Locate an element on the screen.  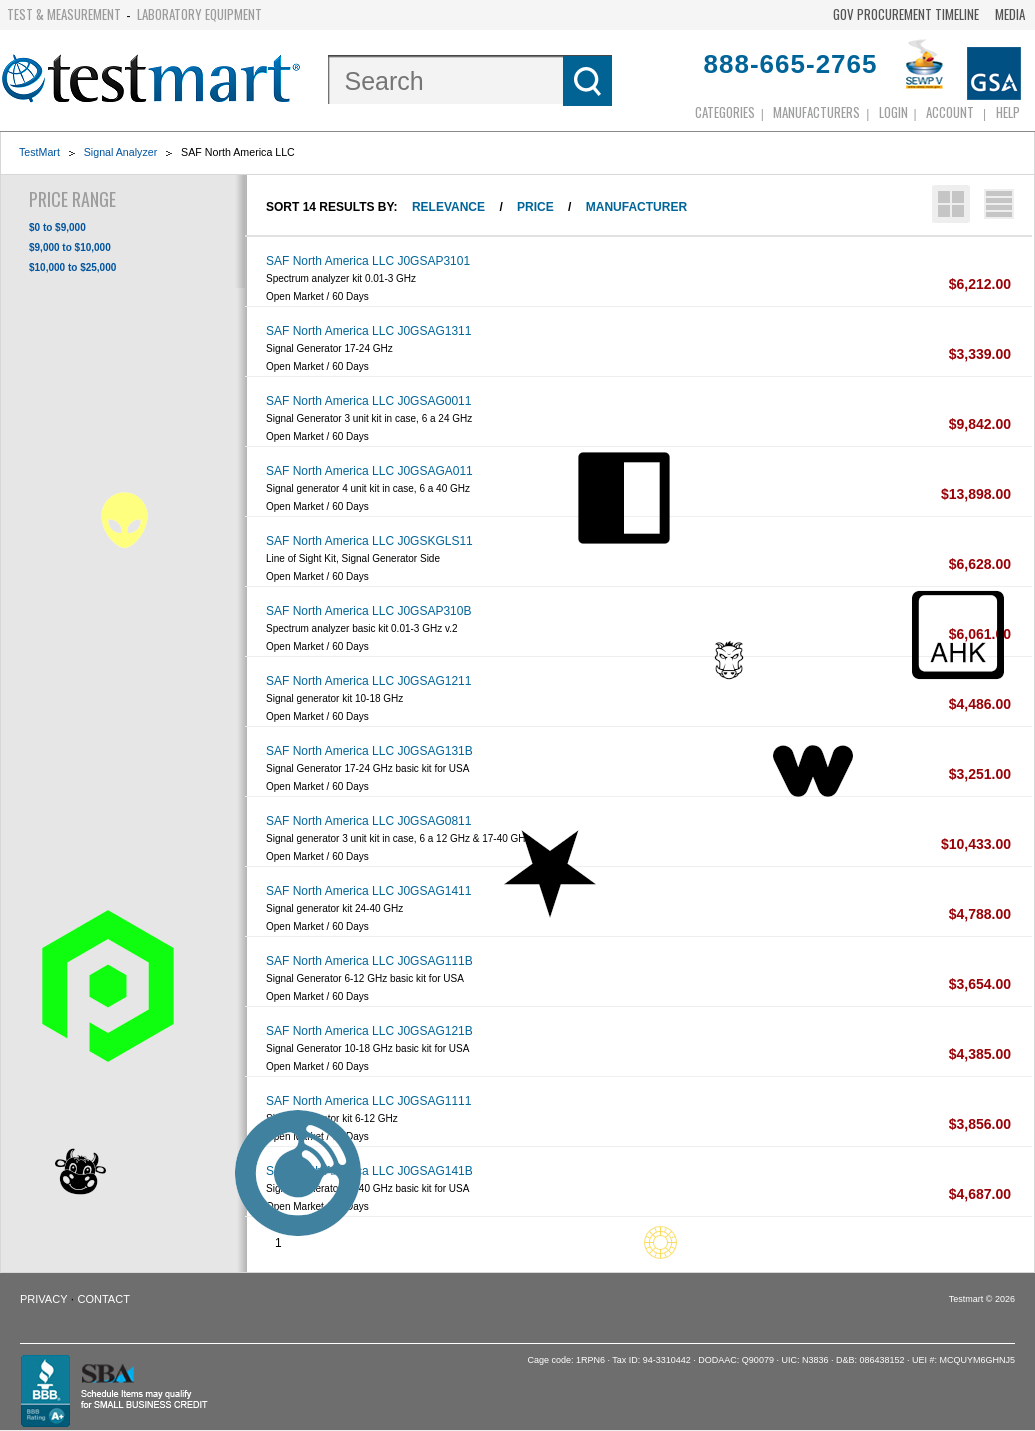
open the Nebula streaming app is located at coordinates (550, 874).